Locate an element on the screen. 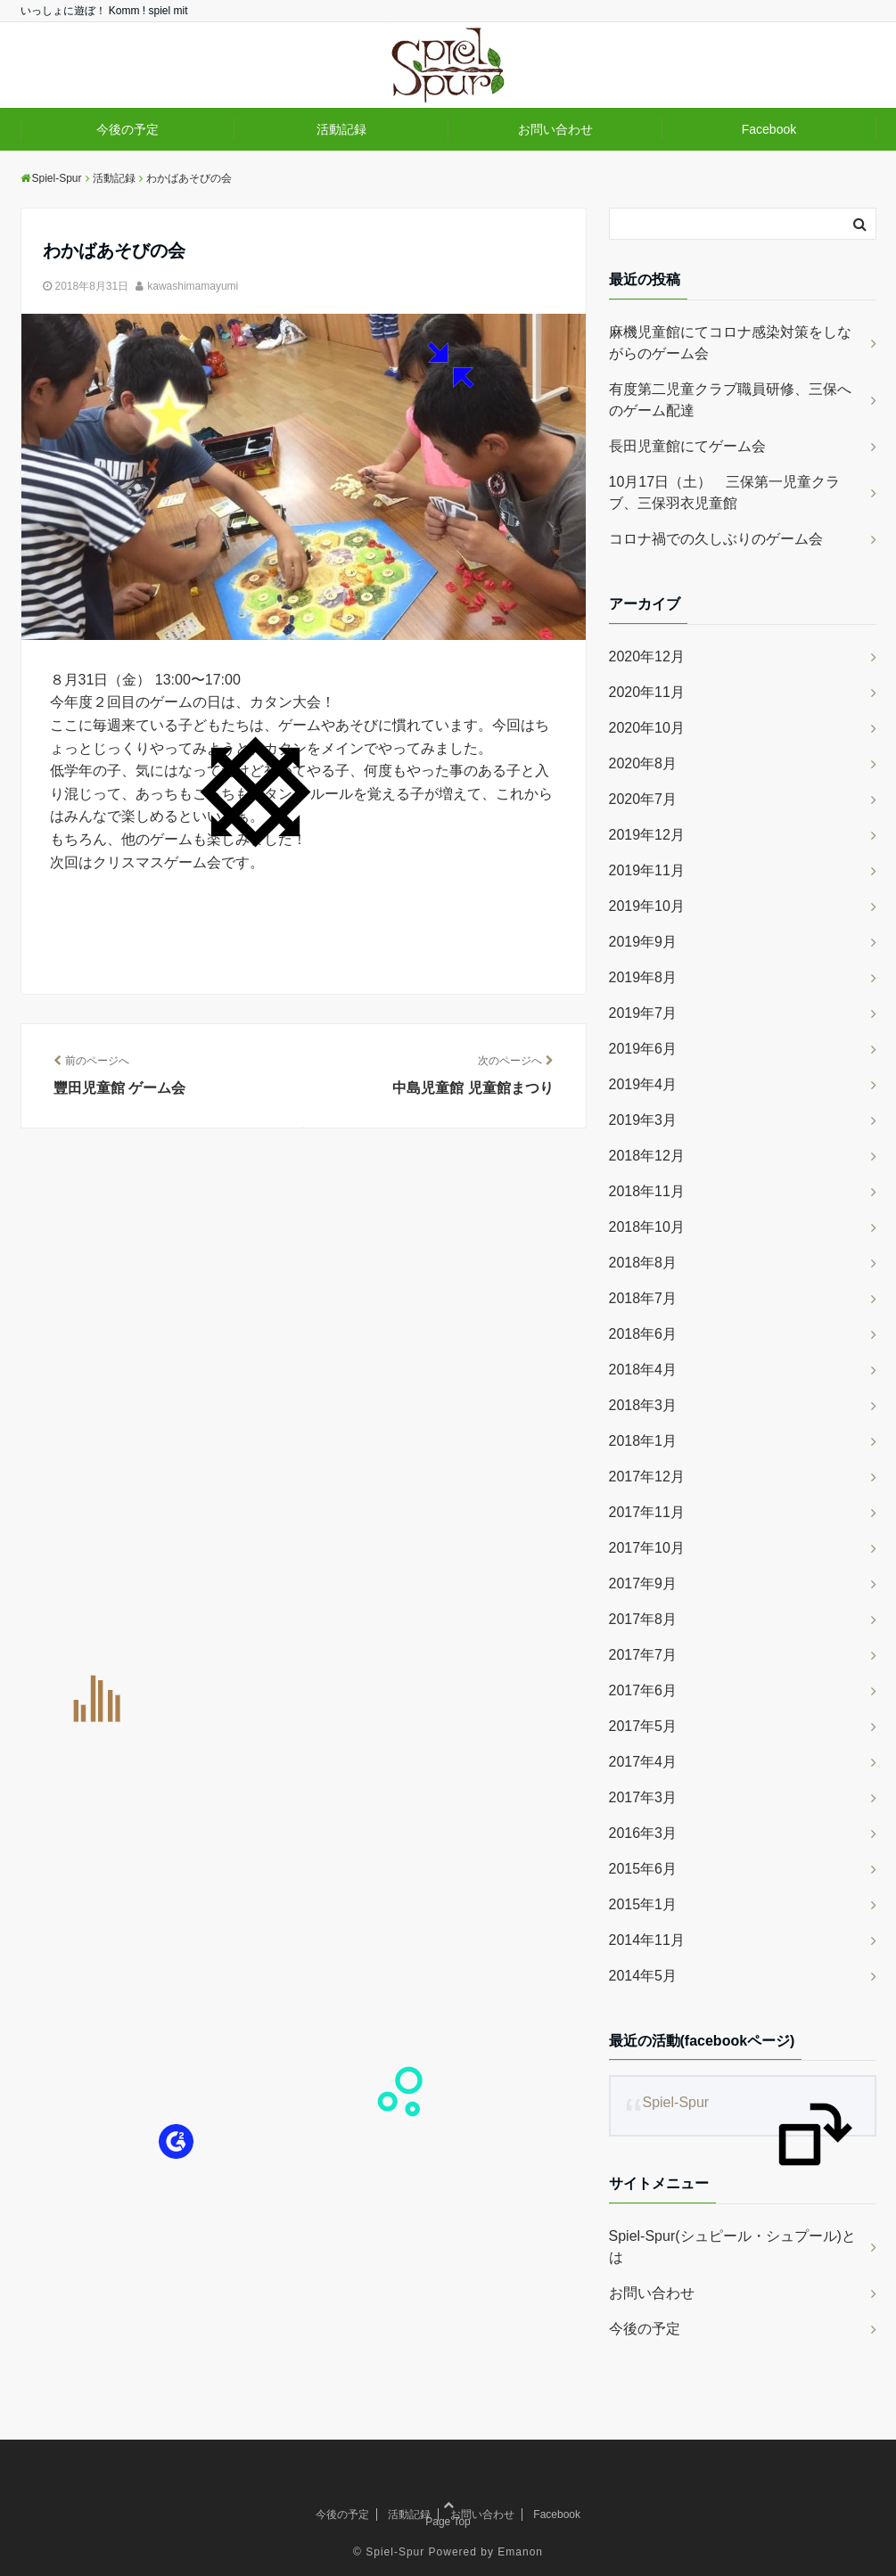 The image size is (896, 2576). view bubble chart visualization is located at coordinates (402, 2091).